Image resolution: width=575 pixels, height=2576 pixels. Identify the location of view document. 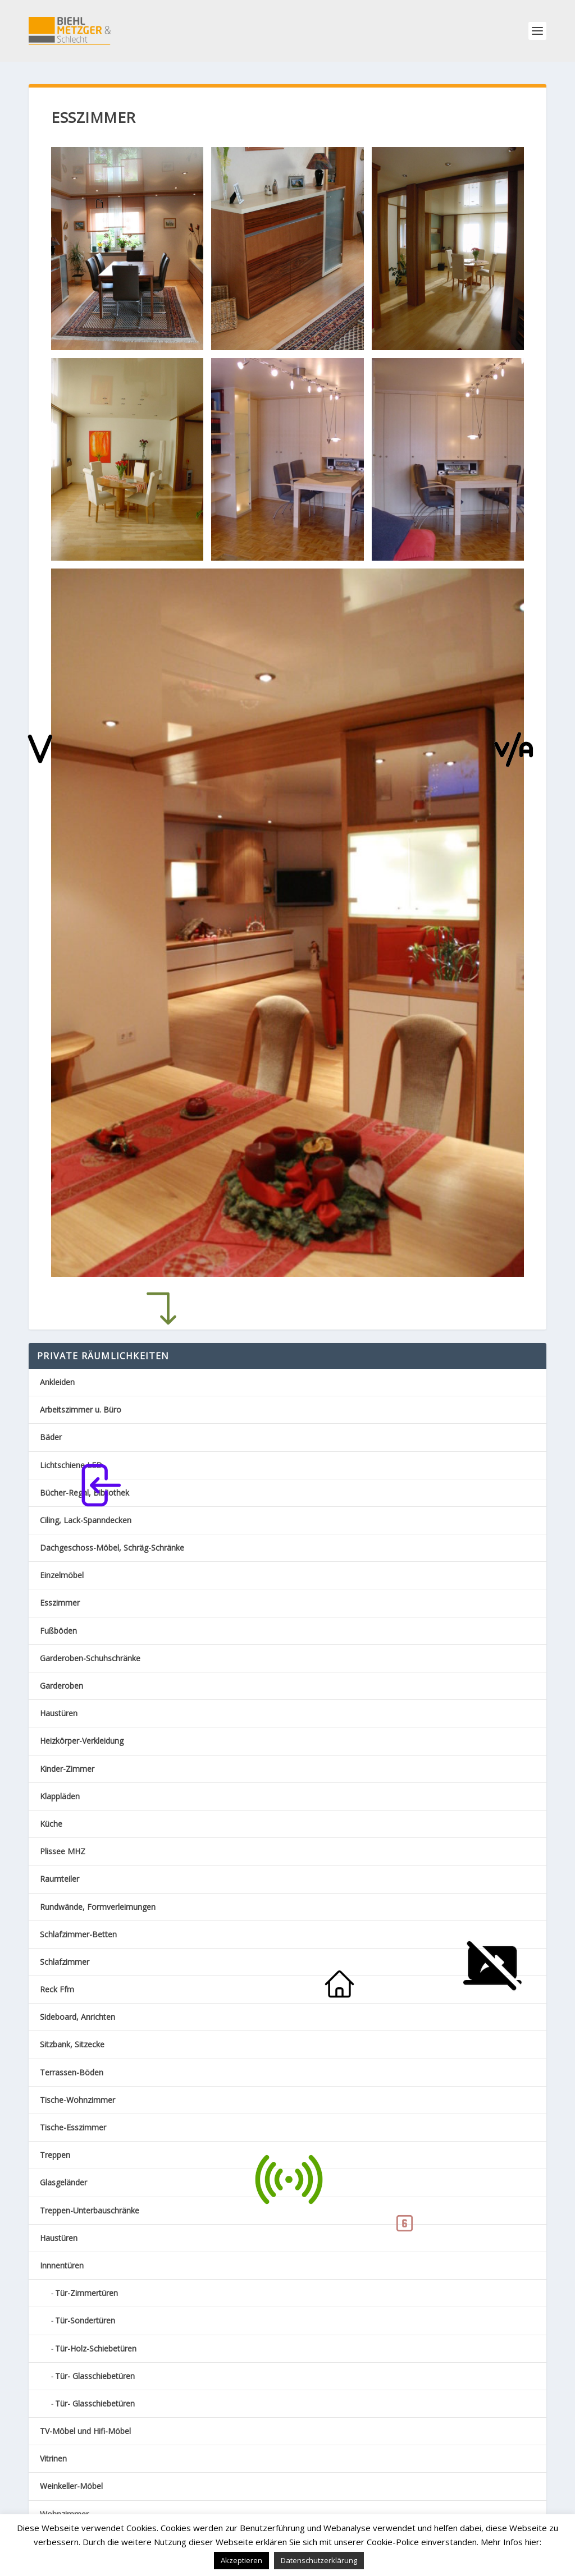
(99, 204).